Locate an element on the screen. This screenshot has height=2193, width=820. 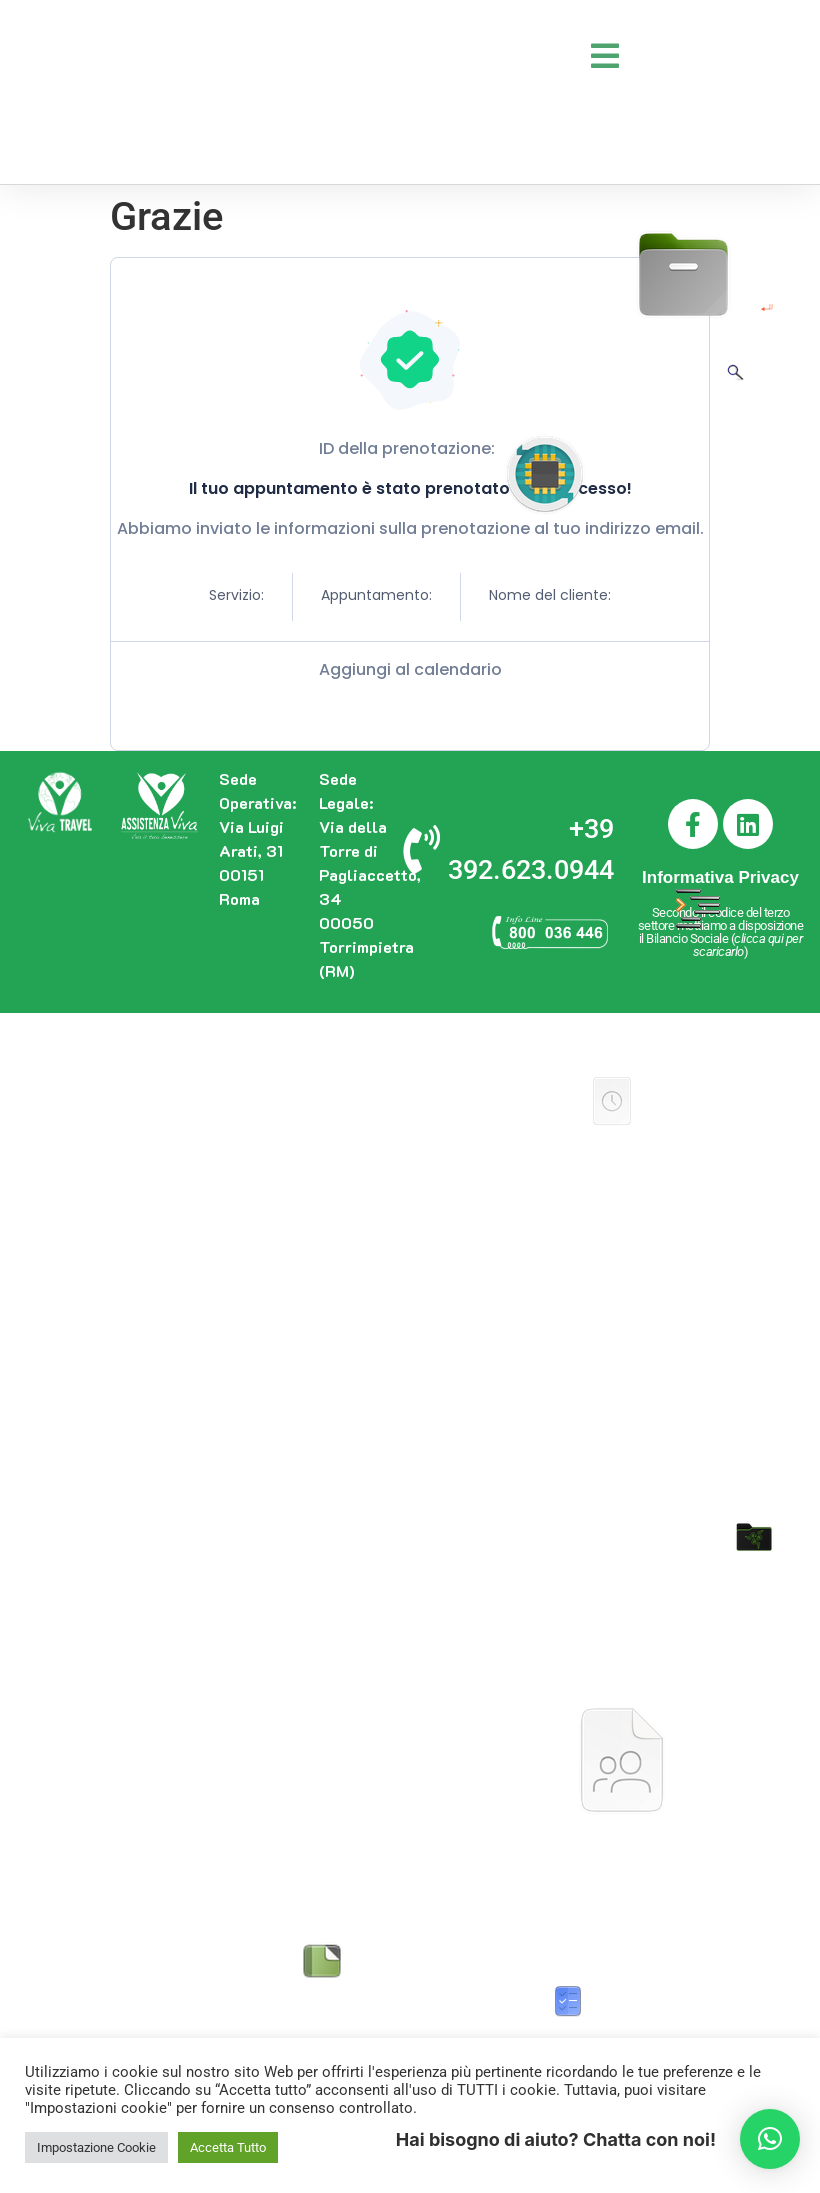
access firmware update settings is located at coordinates (545, 474).